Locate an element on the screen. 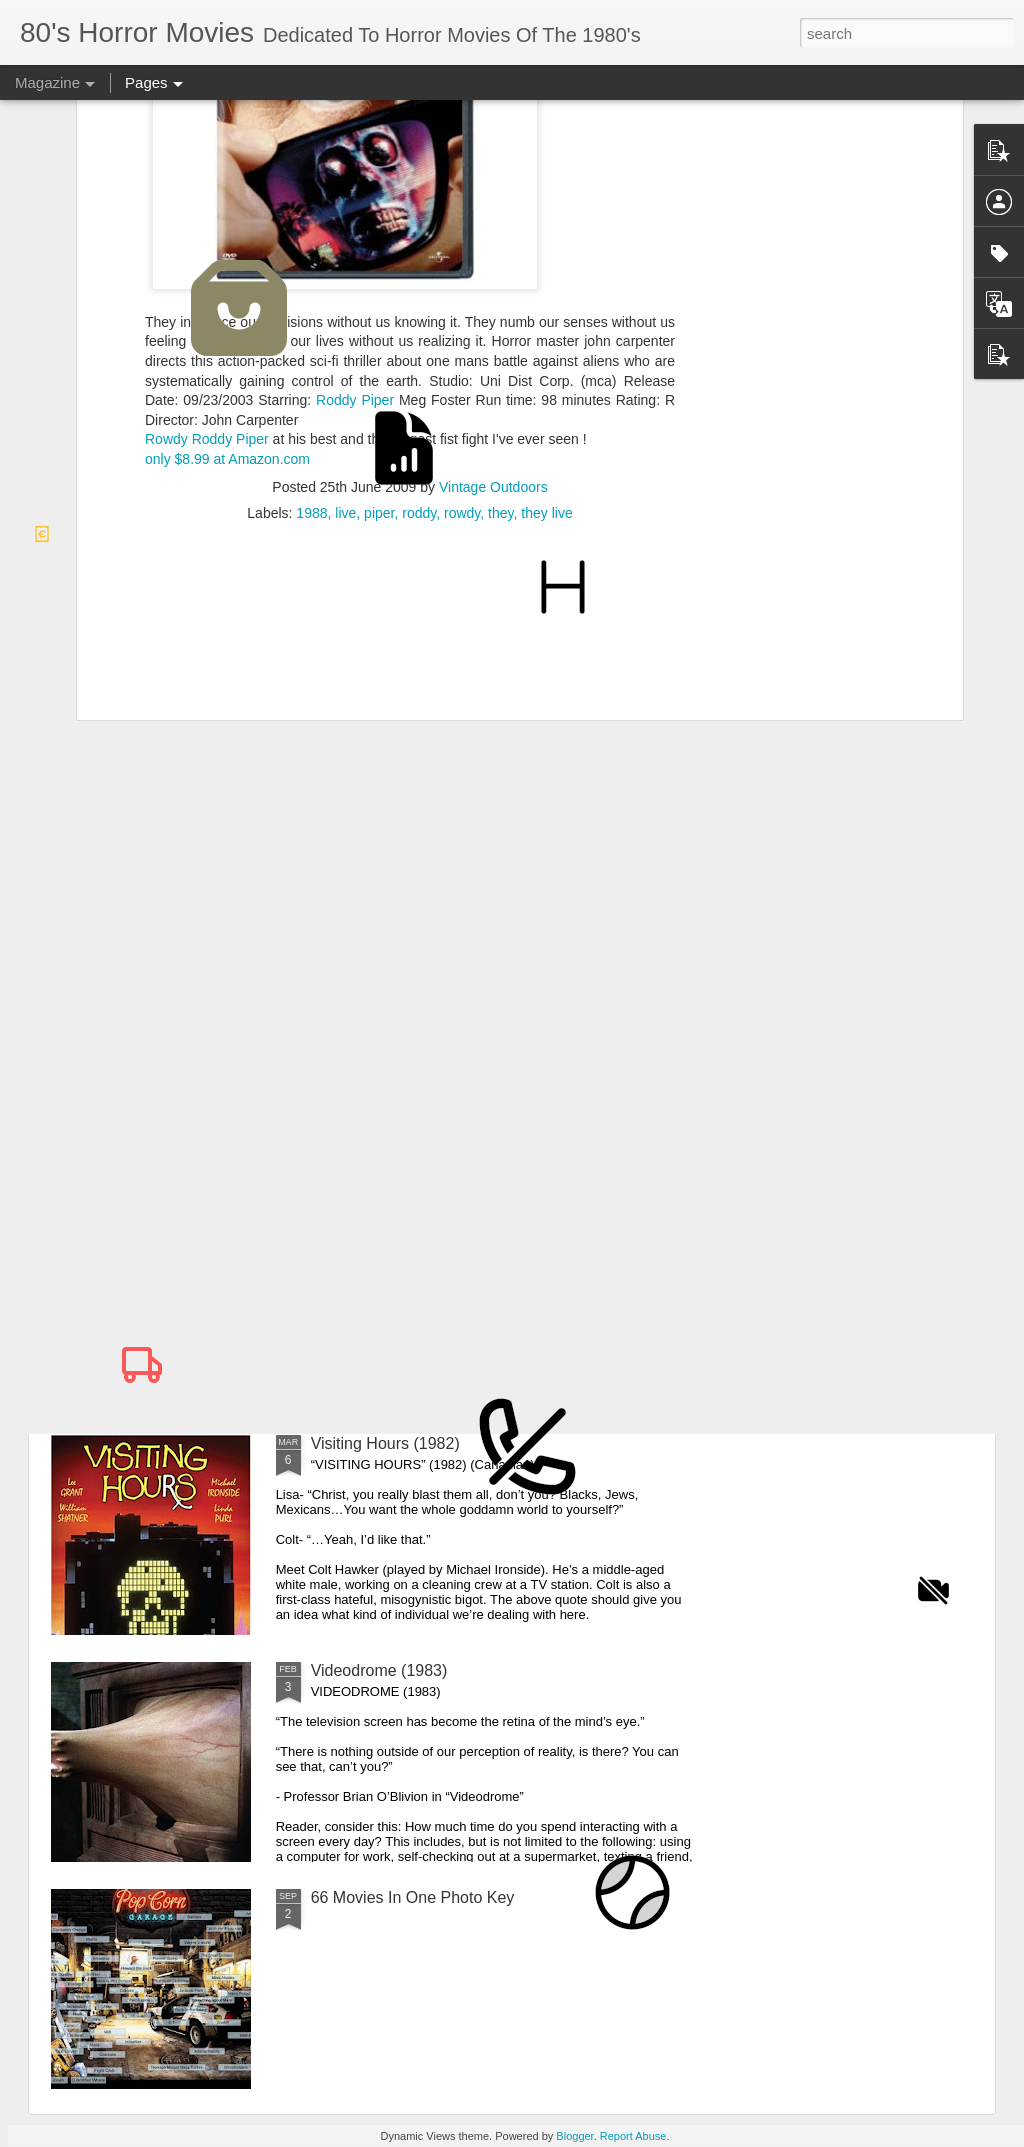 Image resolution: width=1024 pixels, height=2147 pixels. view your shopping bag is located at coordinates (239, 308).